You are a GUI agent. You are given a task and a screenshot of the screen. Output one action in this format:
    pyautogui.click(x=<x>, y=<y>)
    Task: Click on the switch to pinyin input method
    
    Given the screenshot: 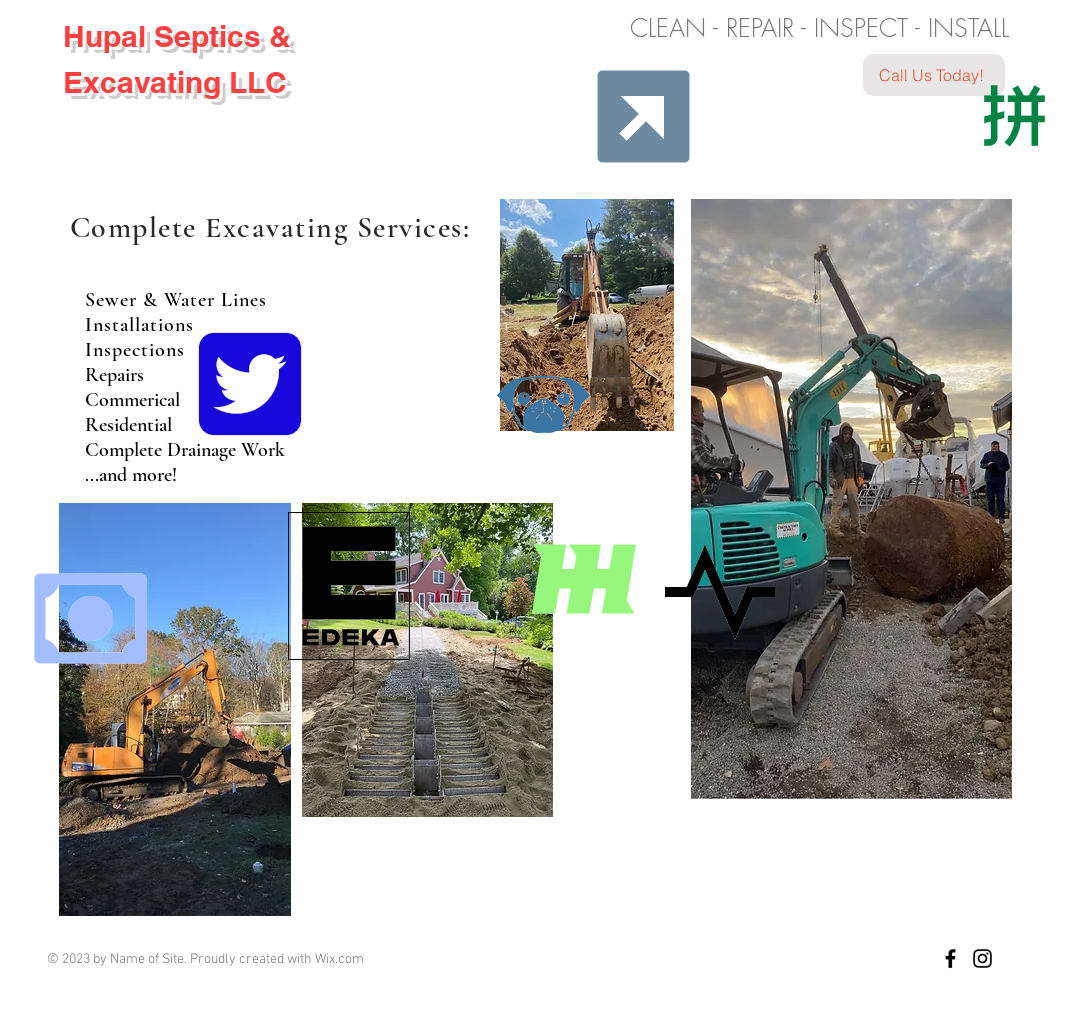 What is the action you would take?
    pyautogui.click(x=1014, y=115)
    